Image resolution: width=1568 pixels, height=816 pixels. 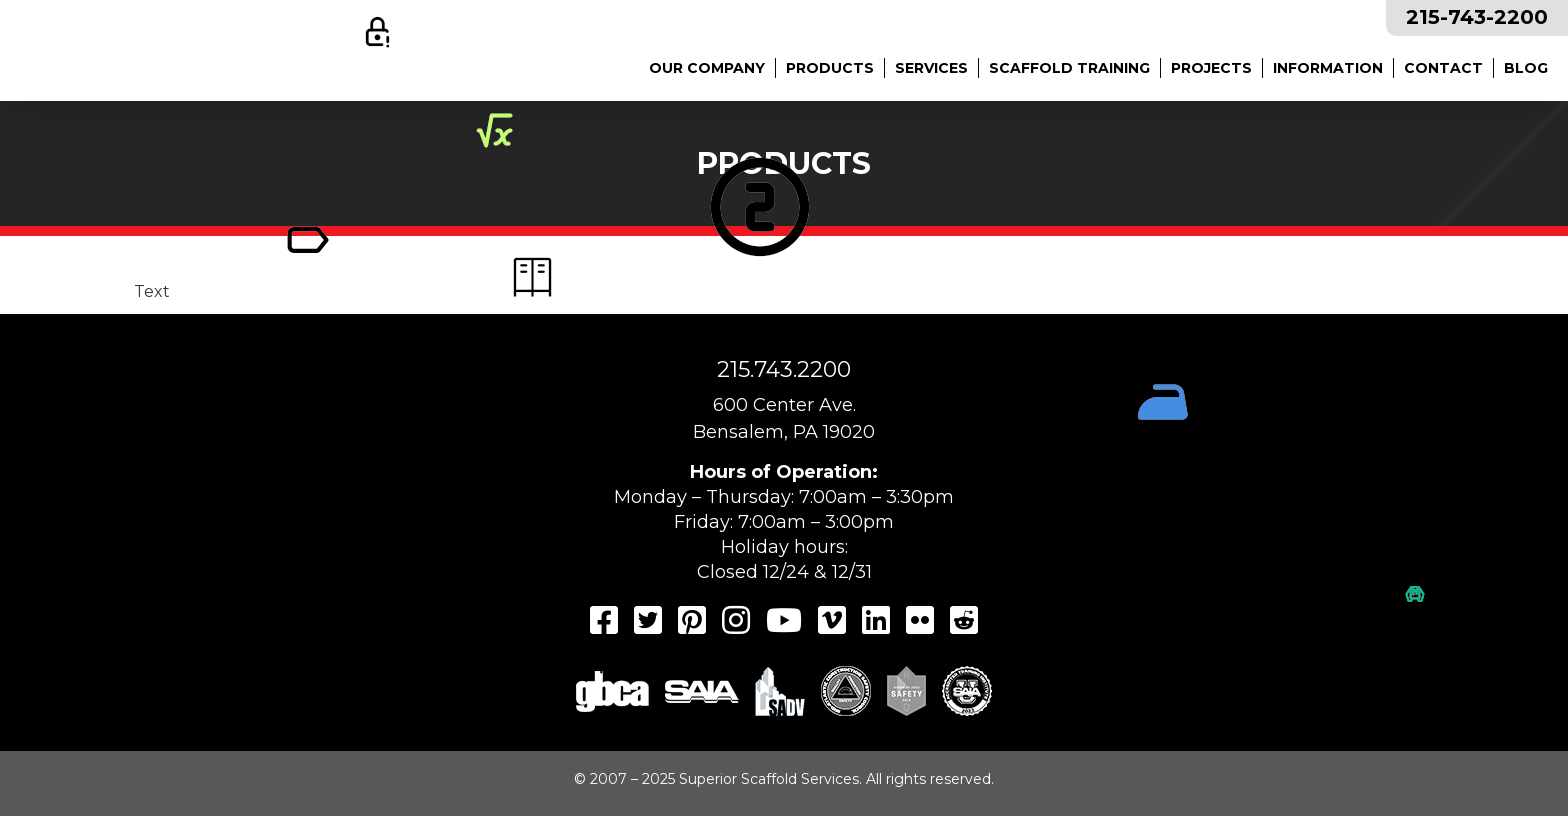 What do you see at coordinates (1415, 594) in the screenshot?
I see `browse clothing or apparel items` at bounding box center [1415, 594].